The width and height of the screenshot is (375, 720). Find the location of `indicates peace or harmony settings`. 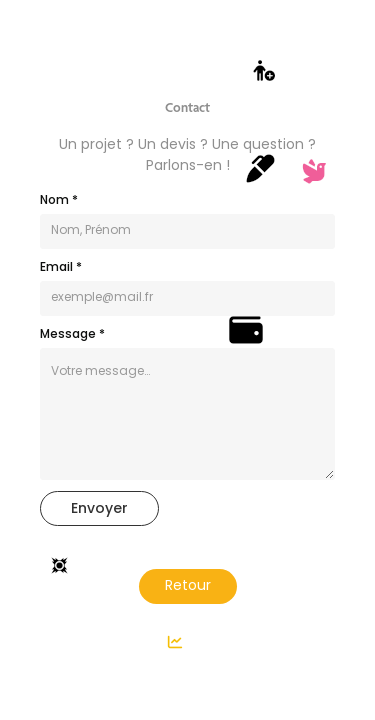

indicates peace or harmony settings is located at coordinates (314, 172).